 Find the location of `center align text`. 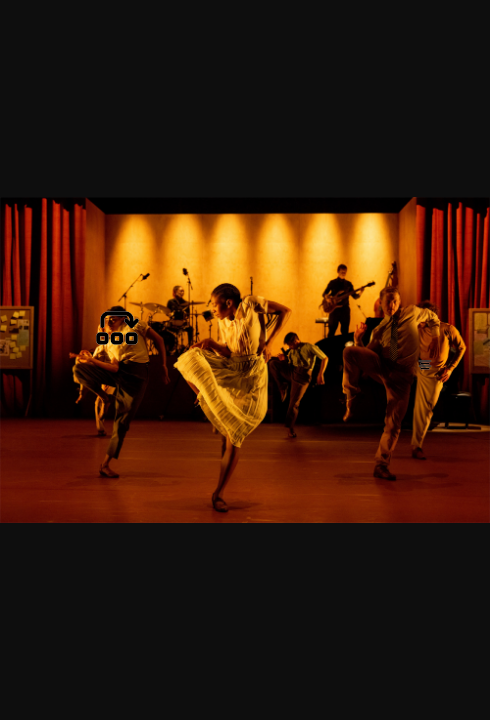

center align text is located at coordinates (425, 365).